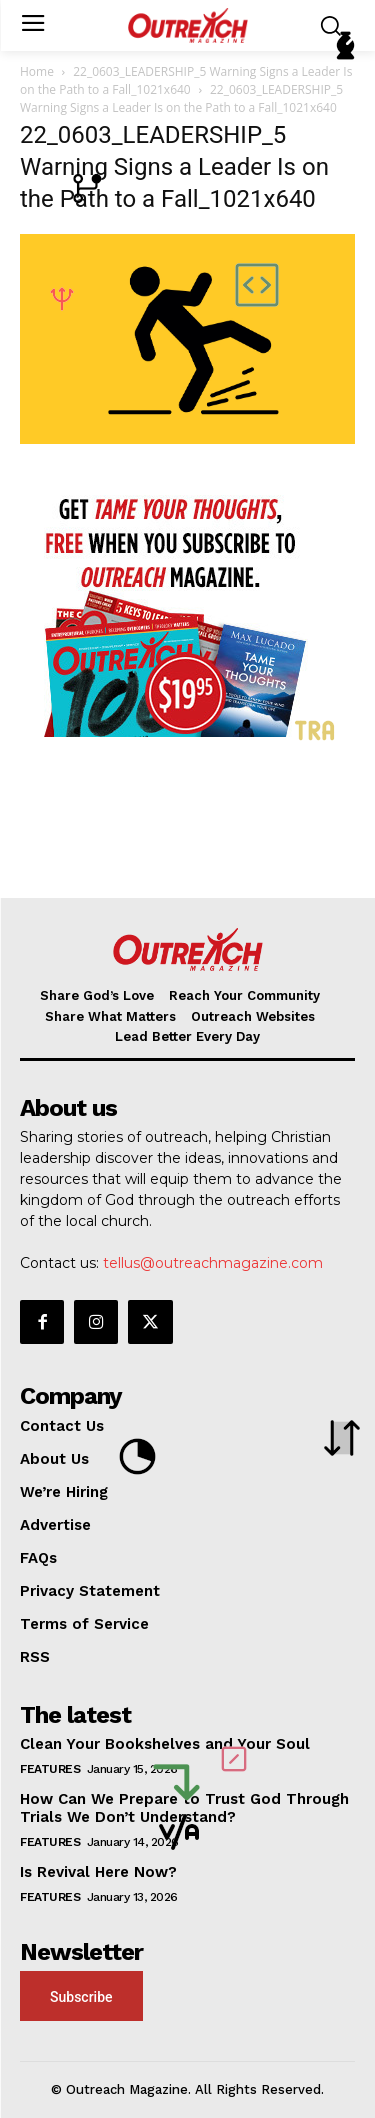 The image size is (375, 2118). Describe the element at coordinates (345, 45) in the screenshot. I see `represents the bishop piece in a chess game` at that location.